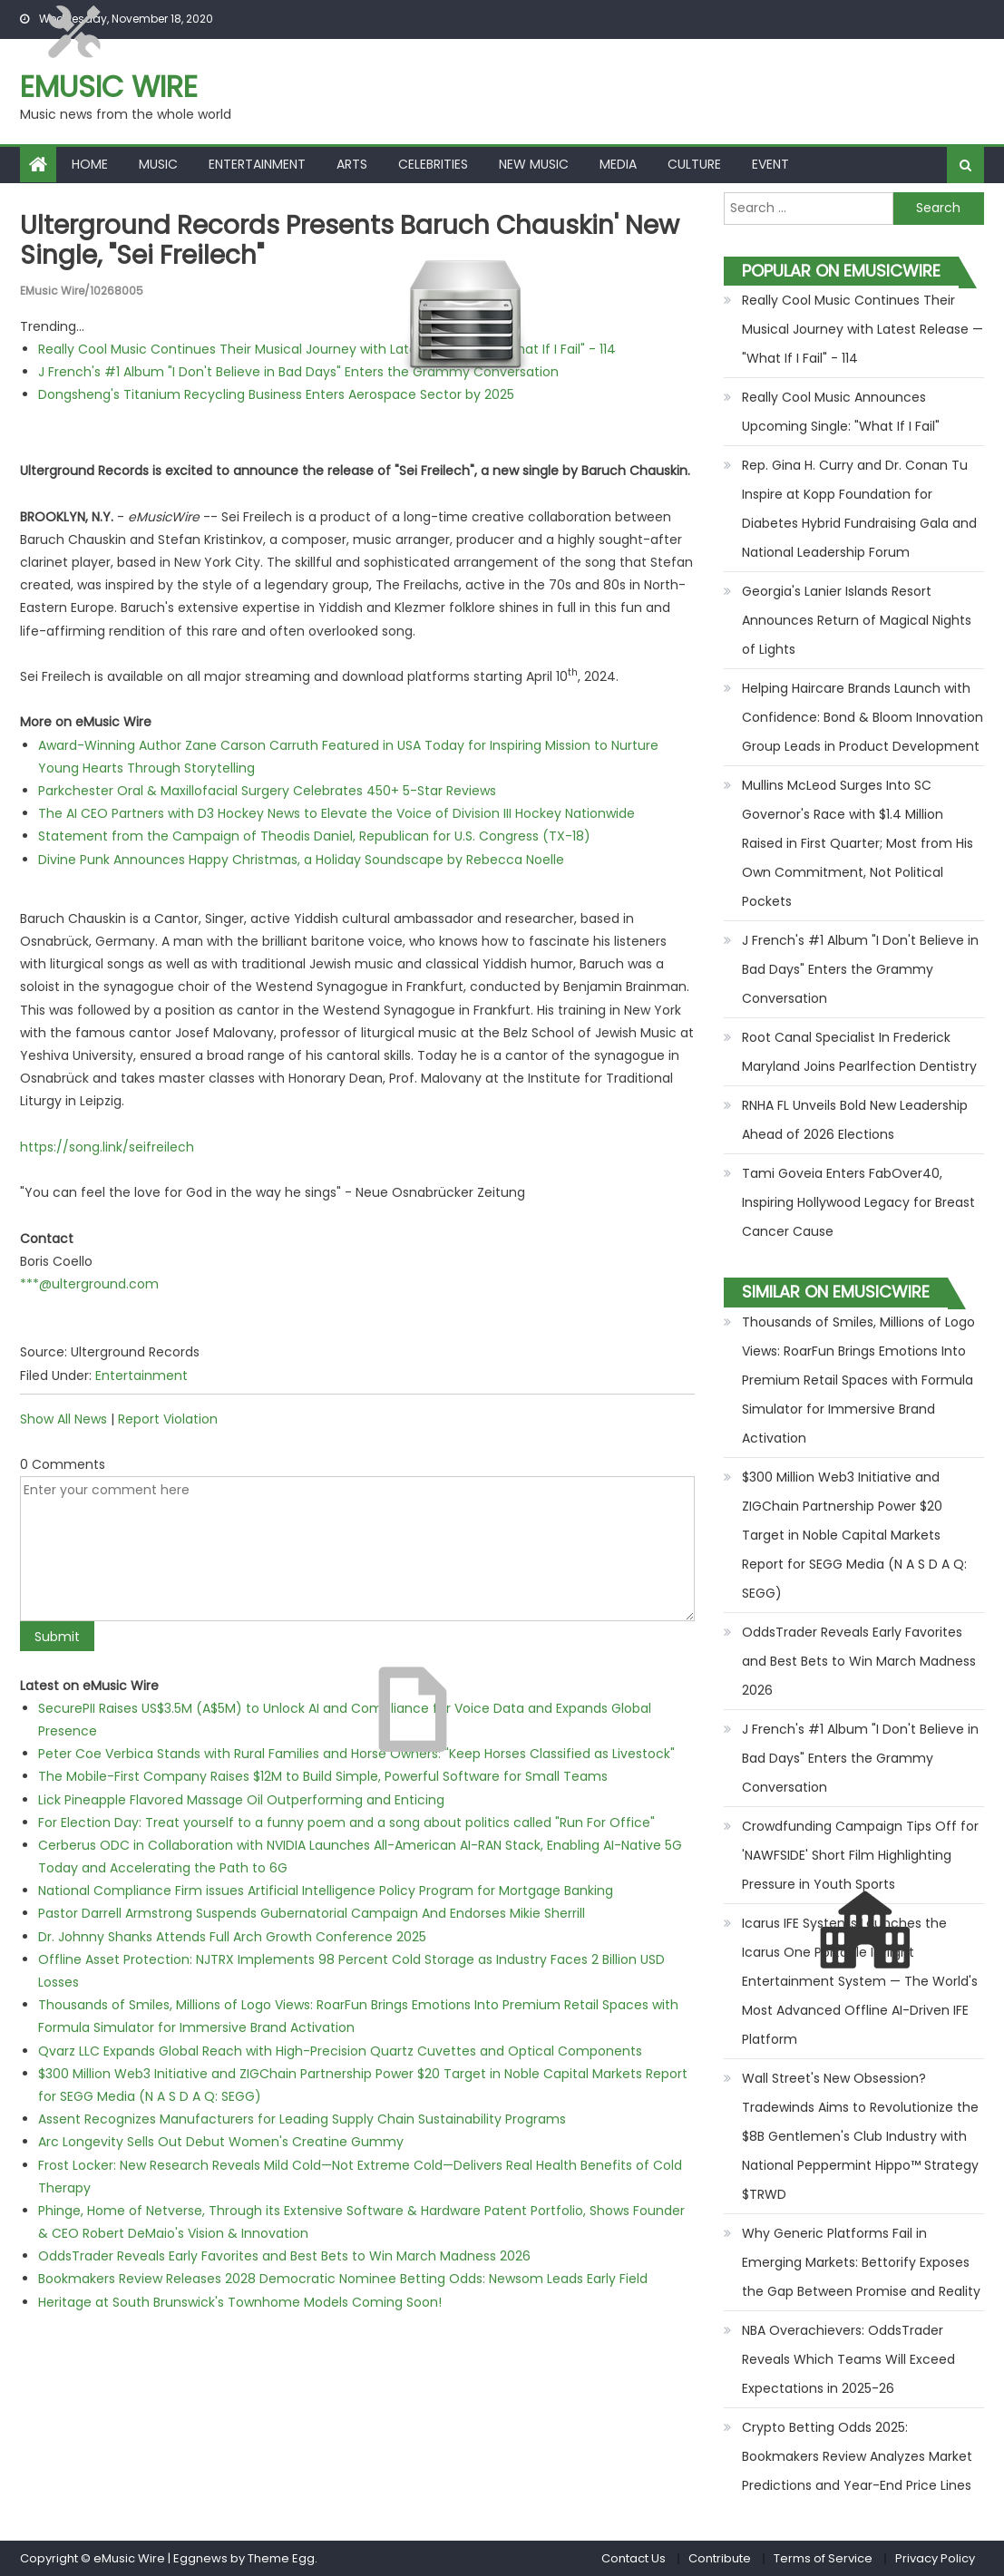  Describe the element at coordinates (74, 32) in the screenshot. I see `access system settings and preferences` at that location.